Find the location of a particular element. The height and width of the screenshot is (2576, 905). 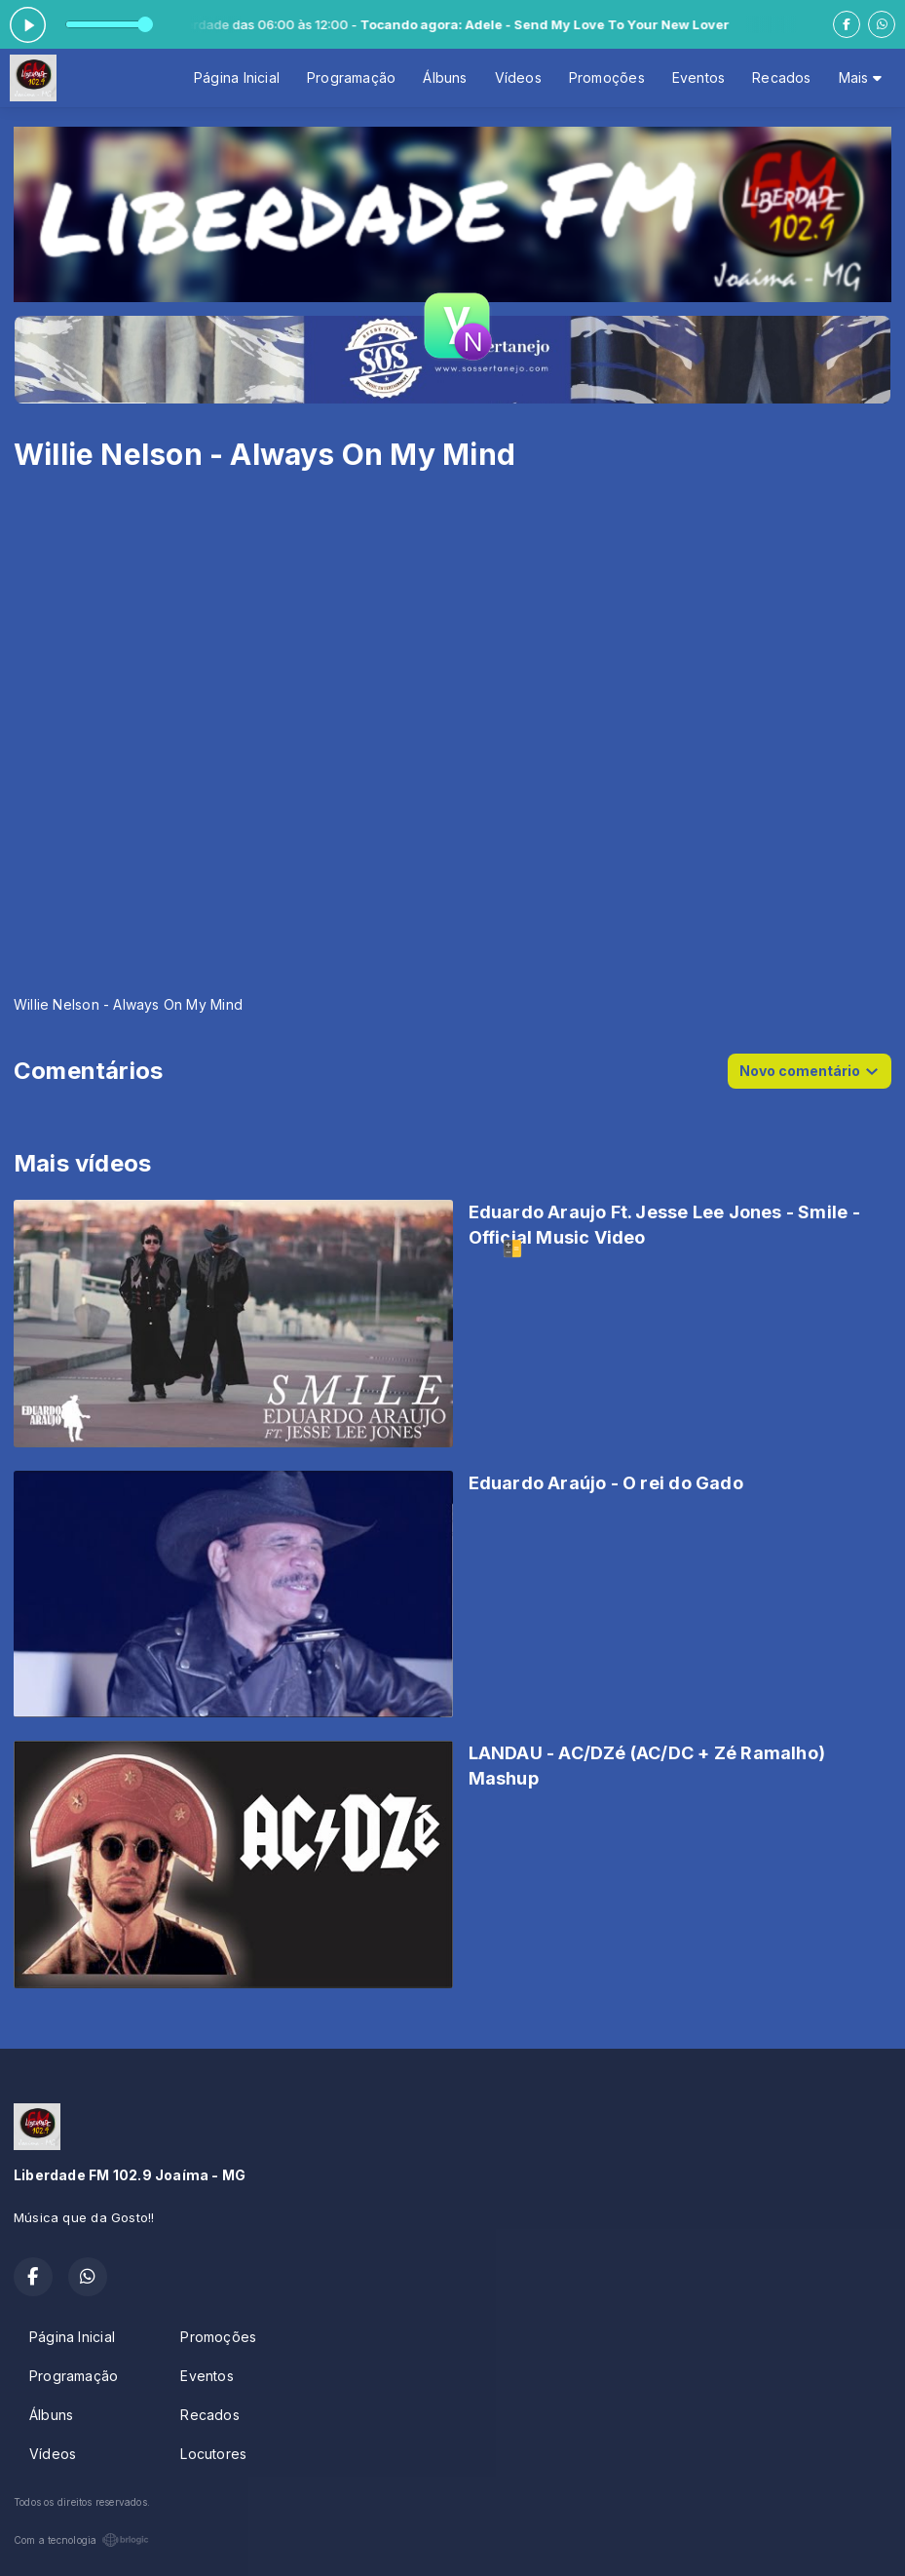

open the calculator app is located at coordinates (512, 1249).